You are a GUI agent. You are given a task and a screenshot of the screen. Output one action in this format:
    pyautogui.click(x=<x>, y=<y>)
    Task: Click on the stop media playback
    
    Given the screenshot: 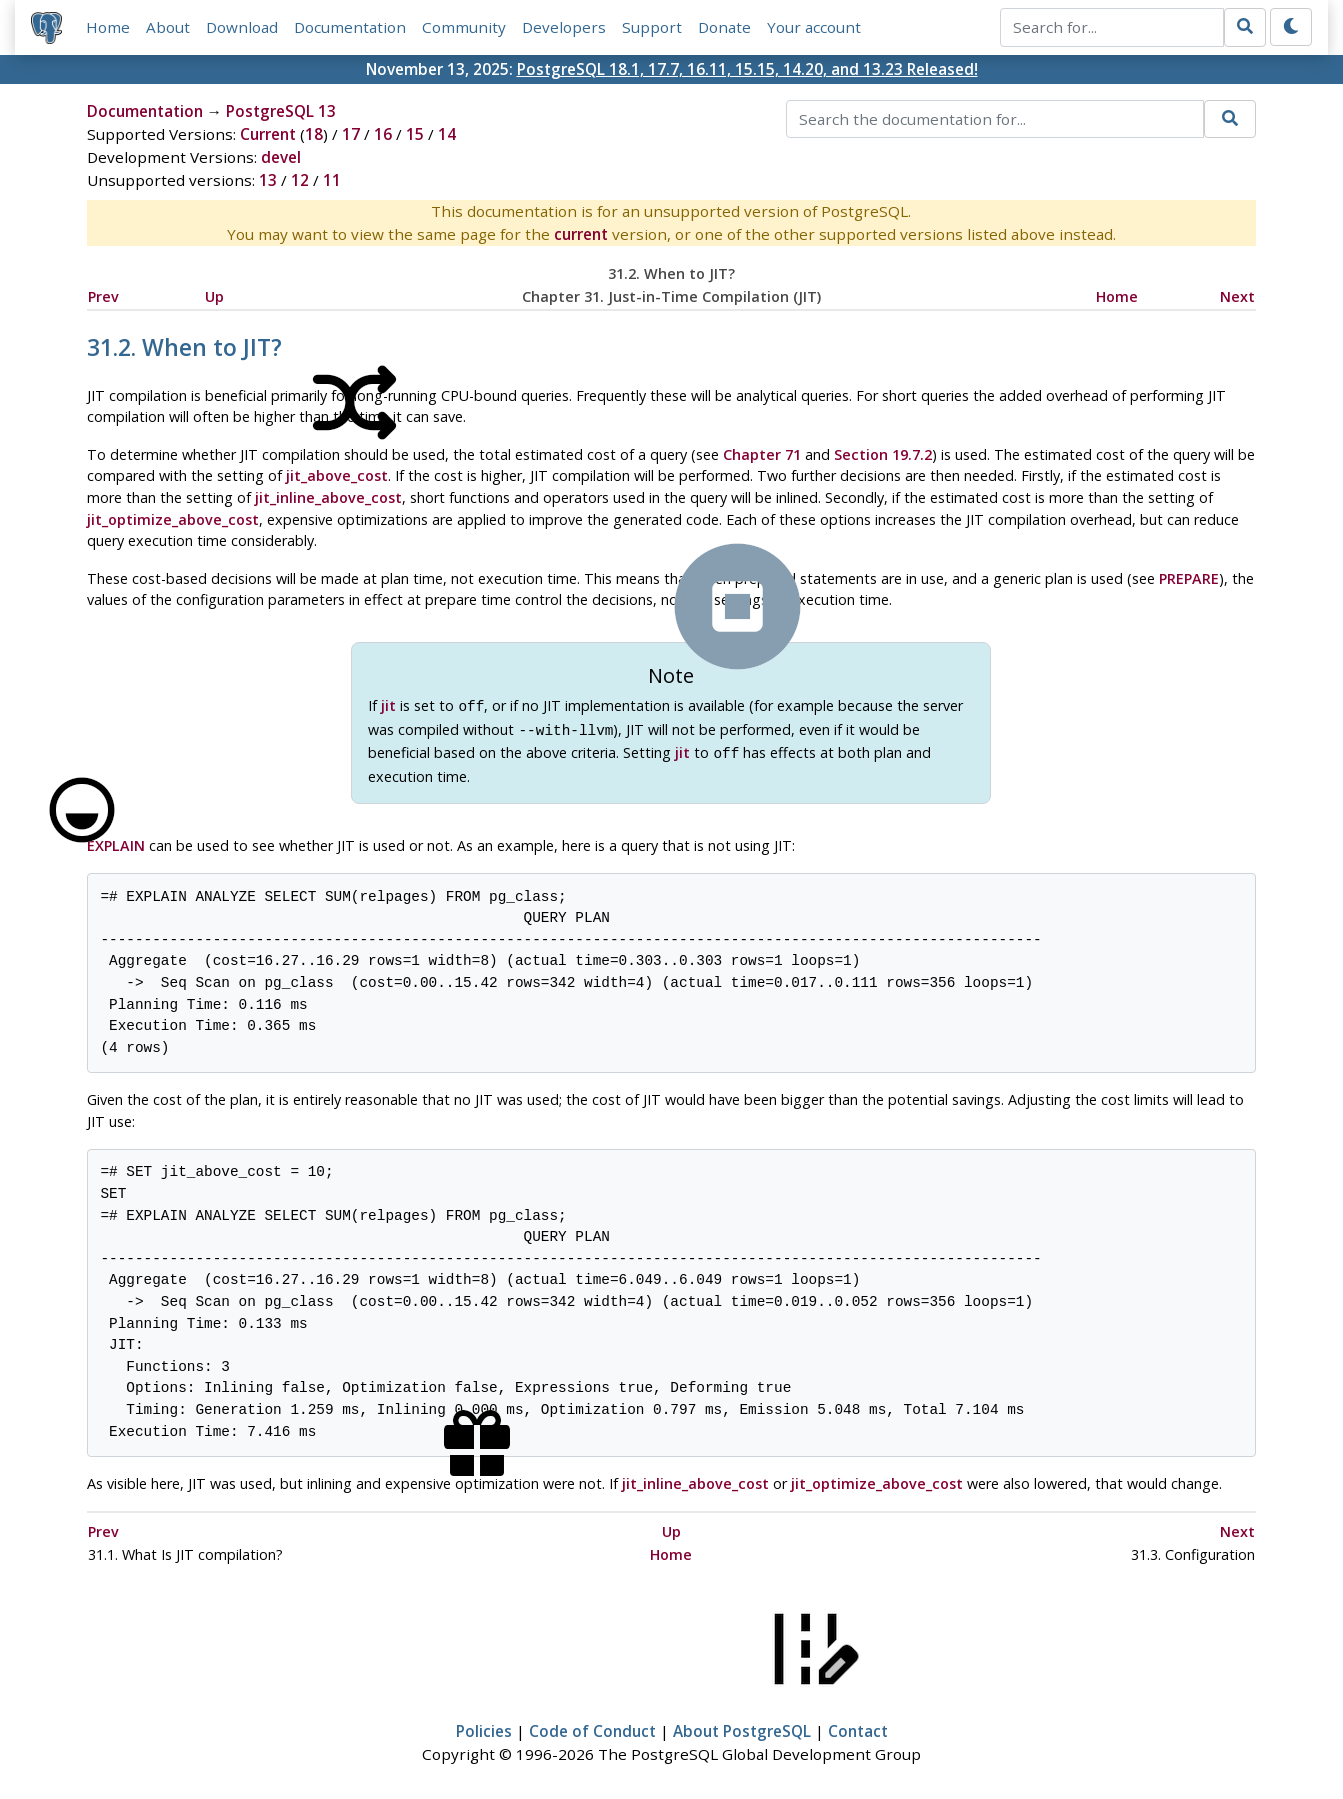 What is the action you would take?
    pyautogui.click(x=737, y=606)
    